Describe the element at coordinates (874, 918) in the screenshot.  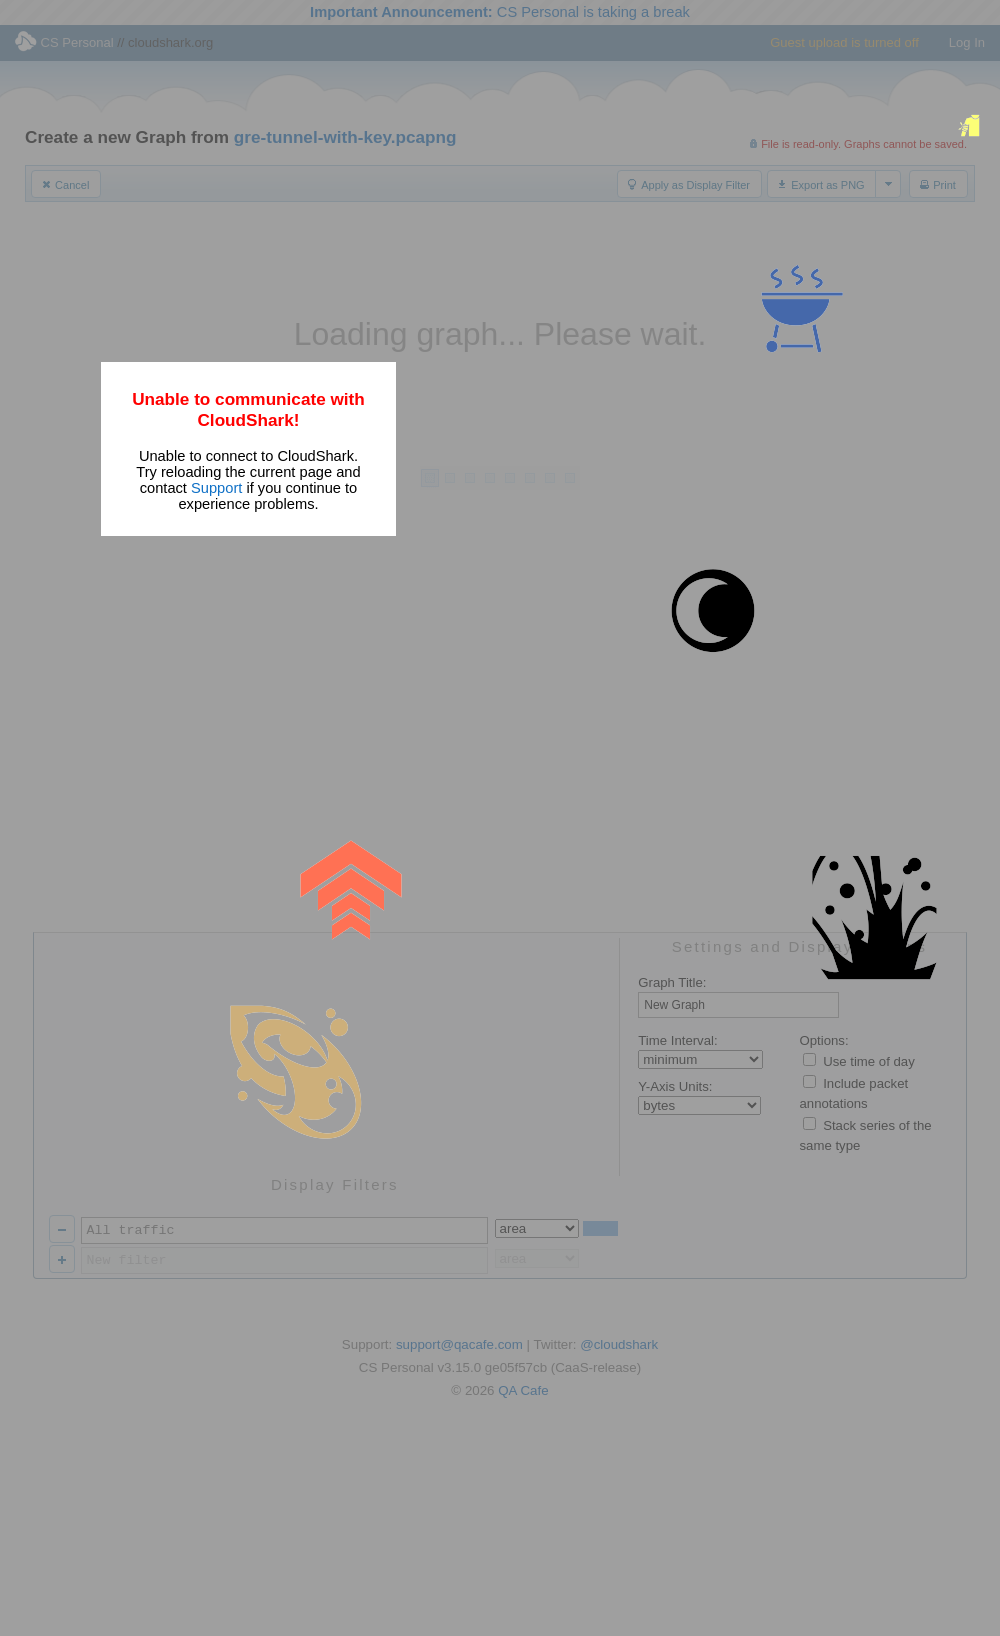
I see `indicates volcanic activity or eruption event` at that location.